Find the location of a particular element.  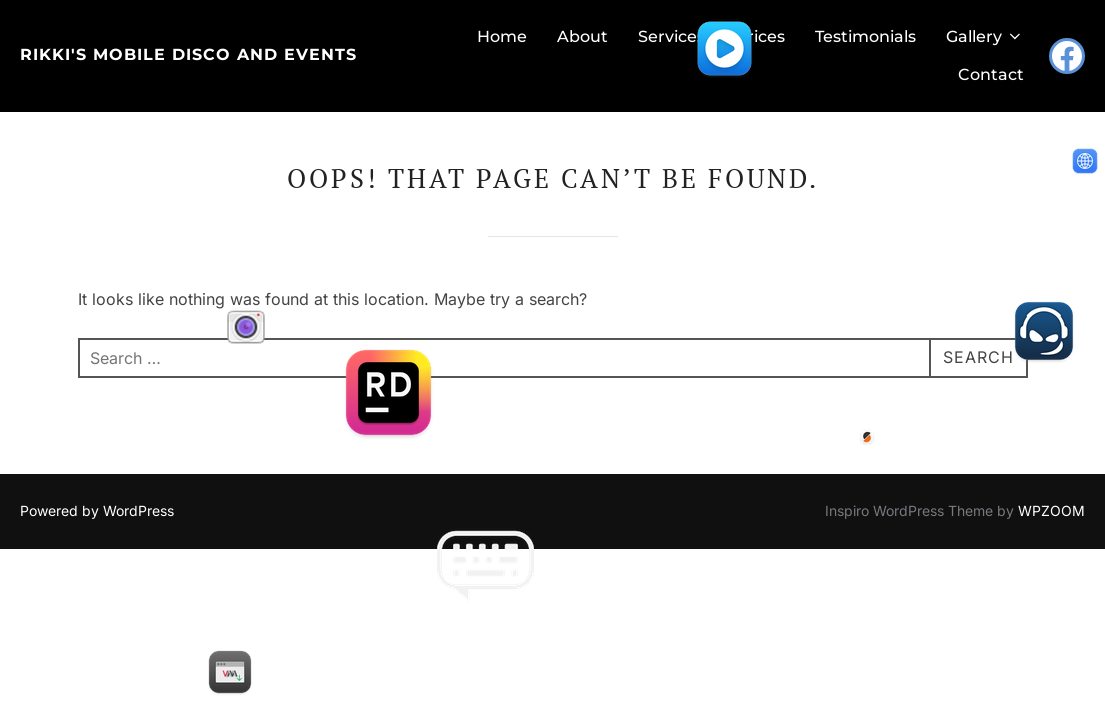

configure virtual machine installation settings is located at coordinates (230, 672).